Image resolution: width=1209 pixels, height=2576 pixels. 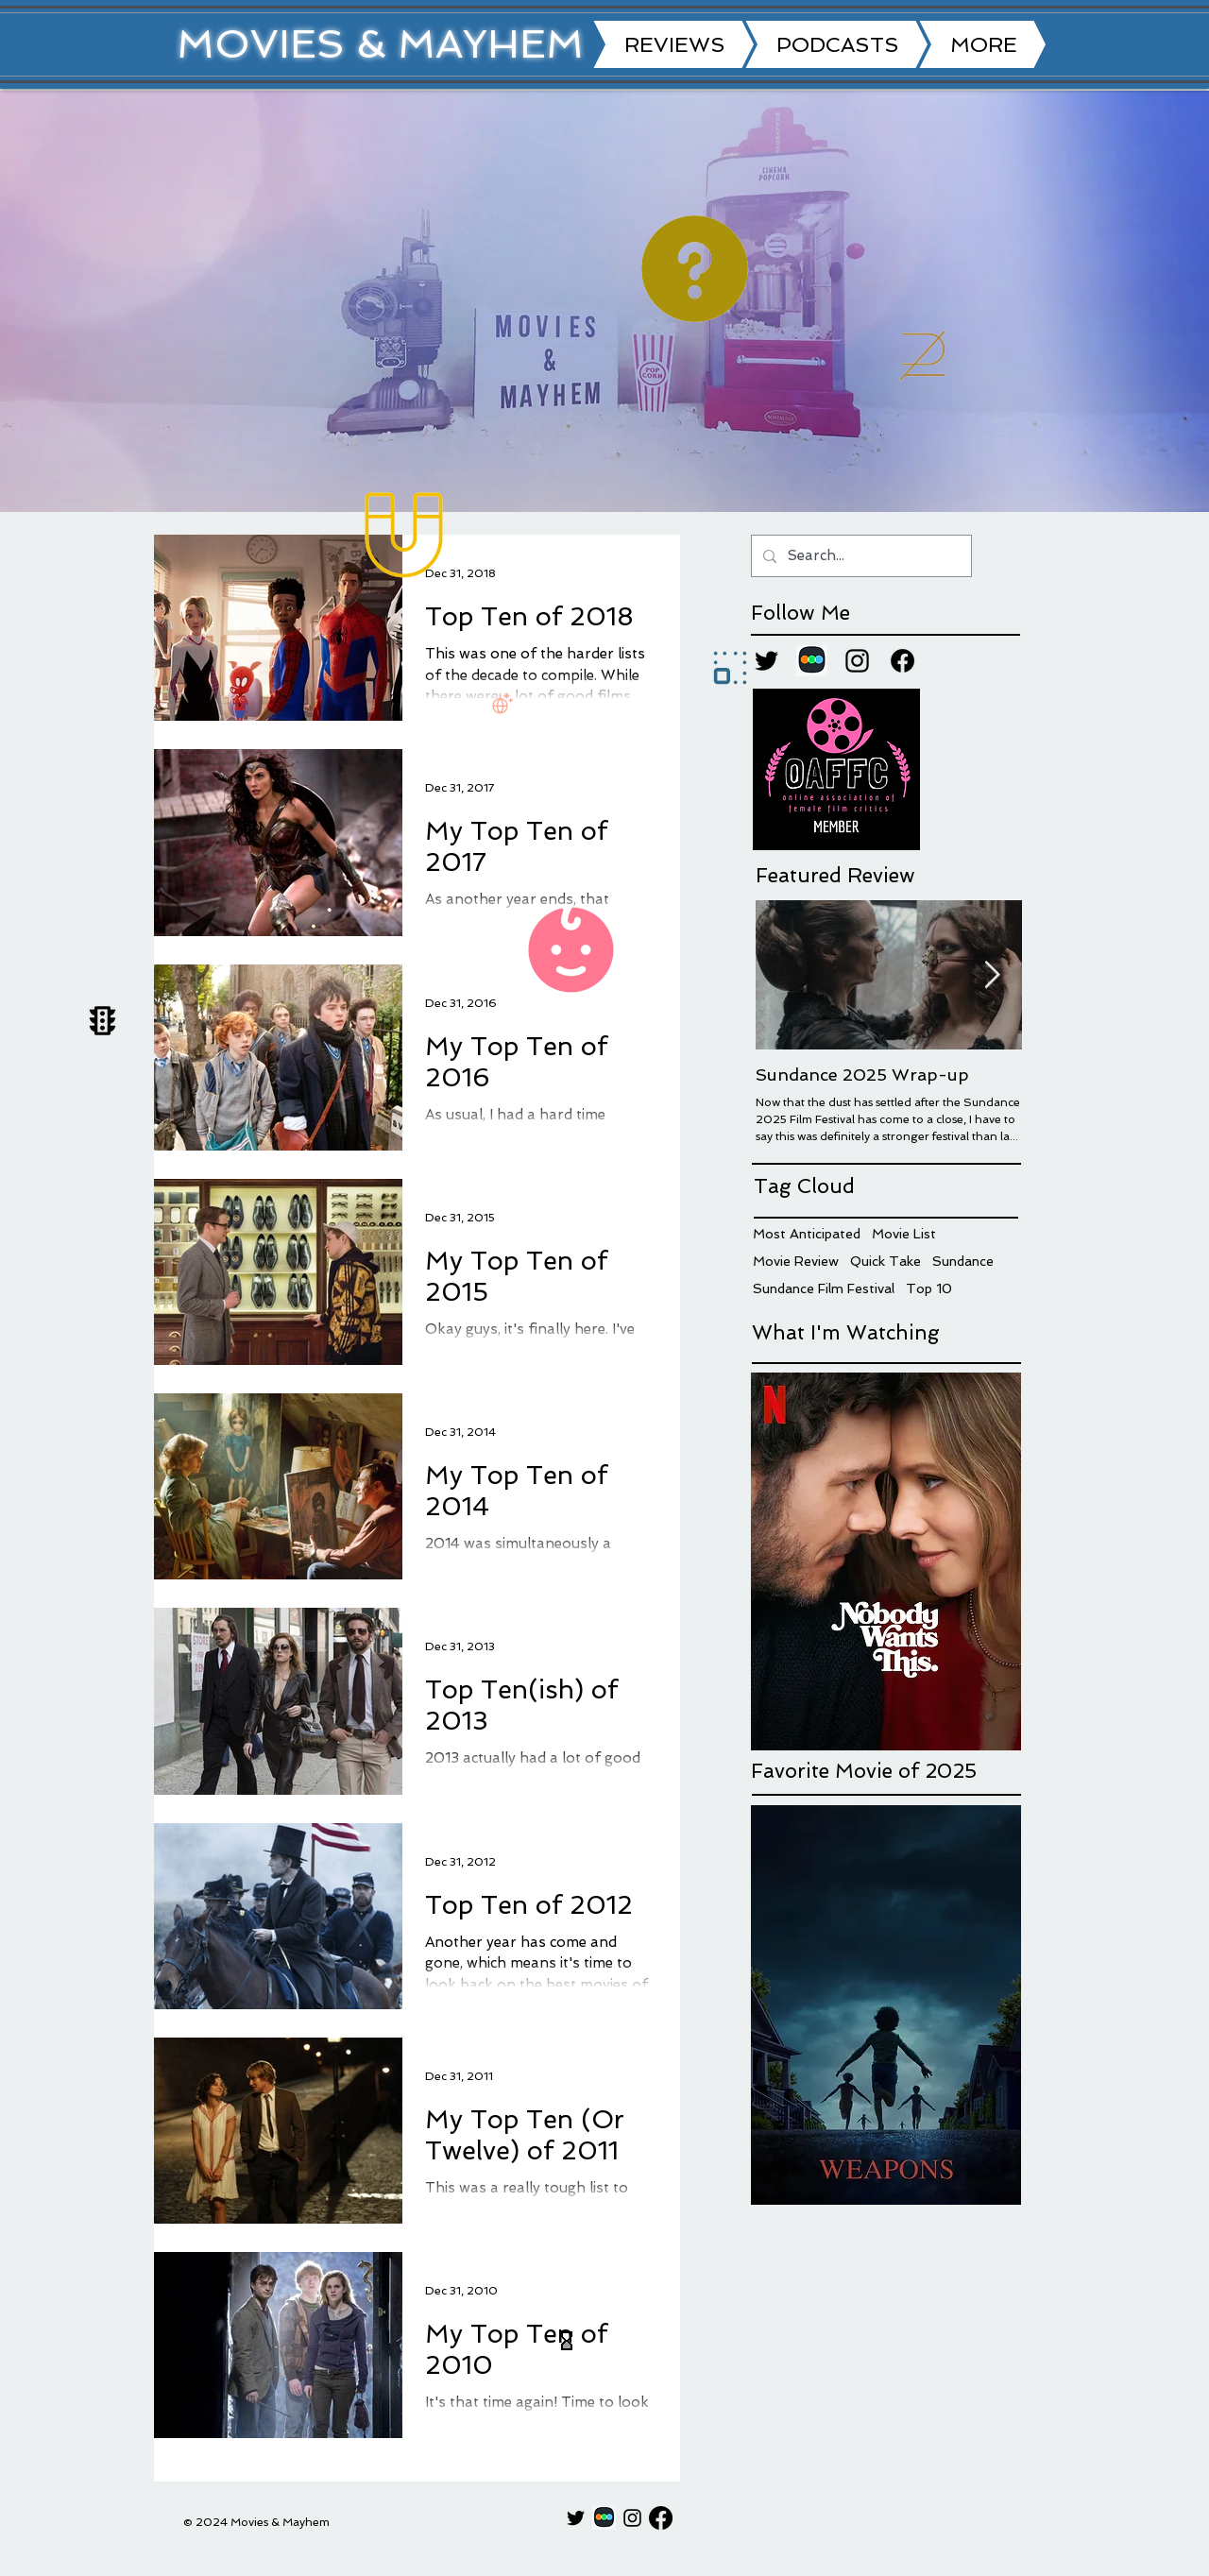 What do you see at coordinates (567, 2341) in the screenshot?
I see `indicates time is running out or nearing completion` at bounding box center [567, 2341].